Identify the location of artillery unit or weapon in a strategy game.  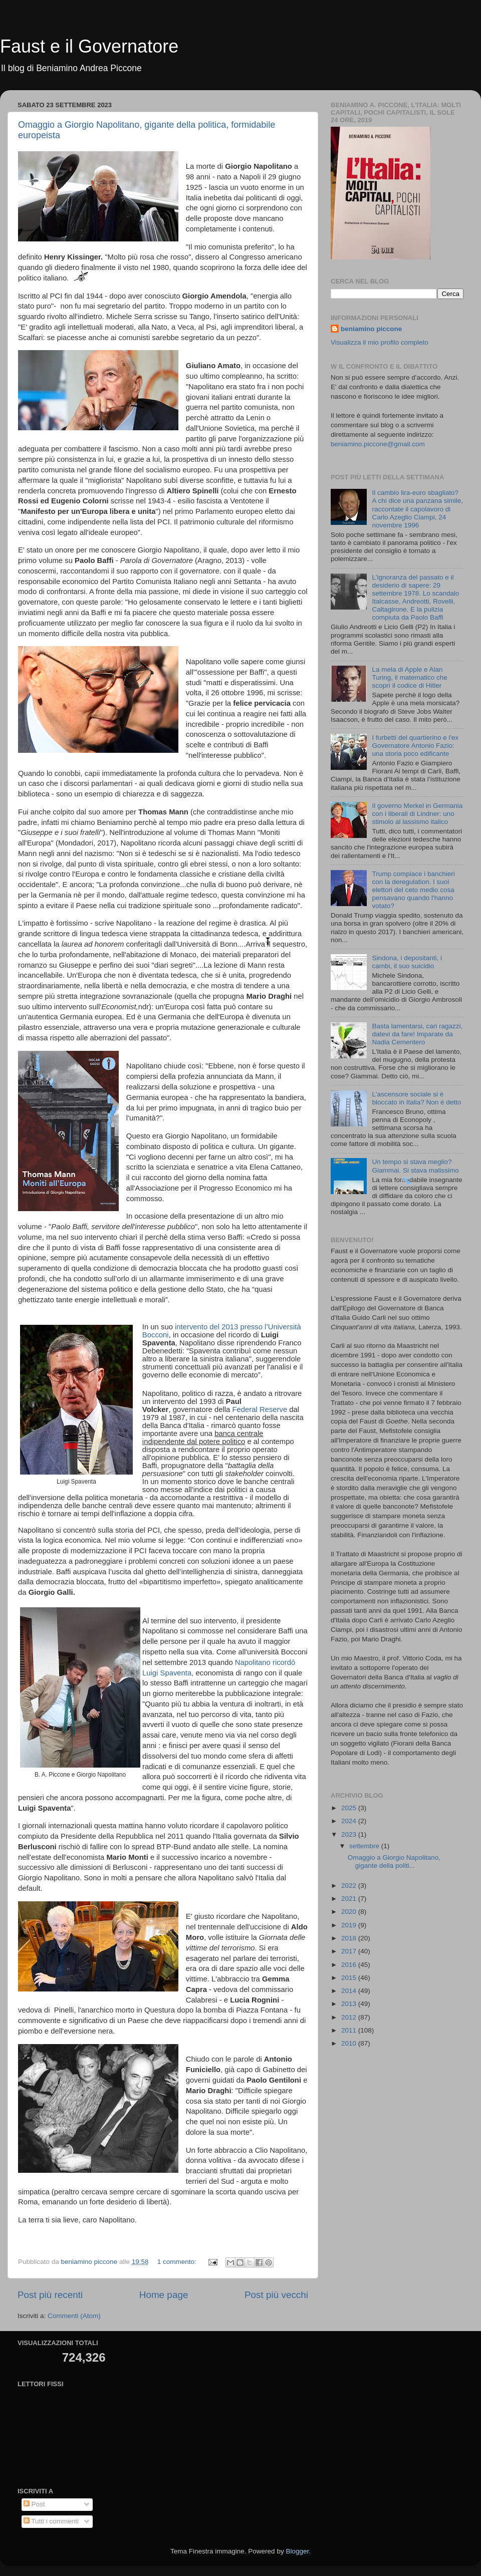
(81, 274).